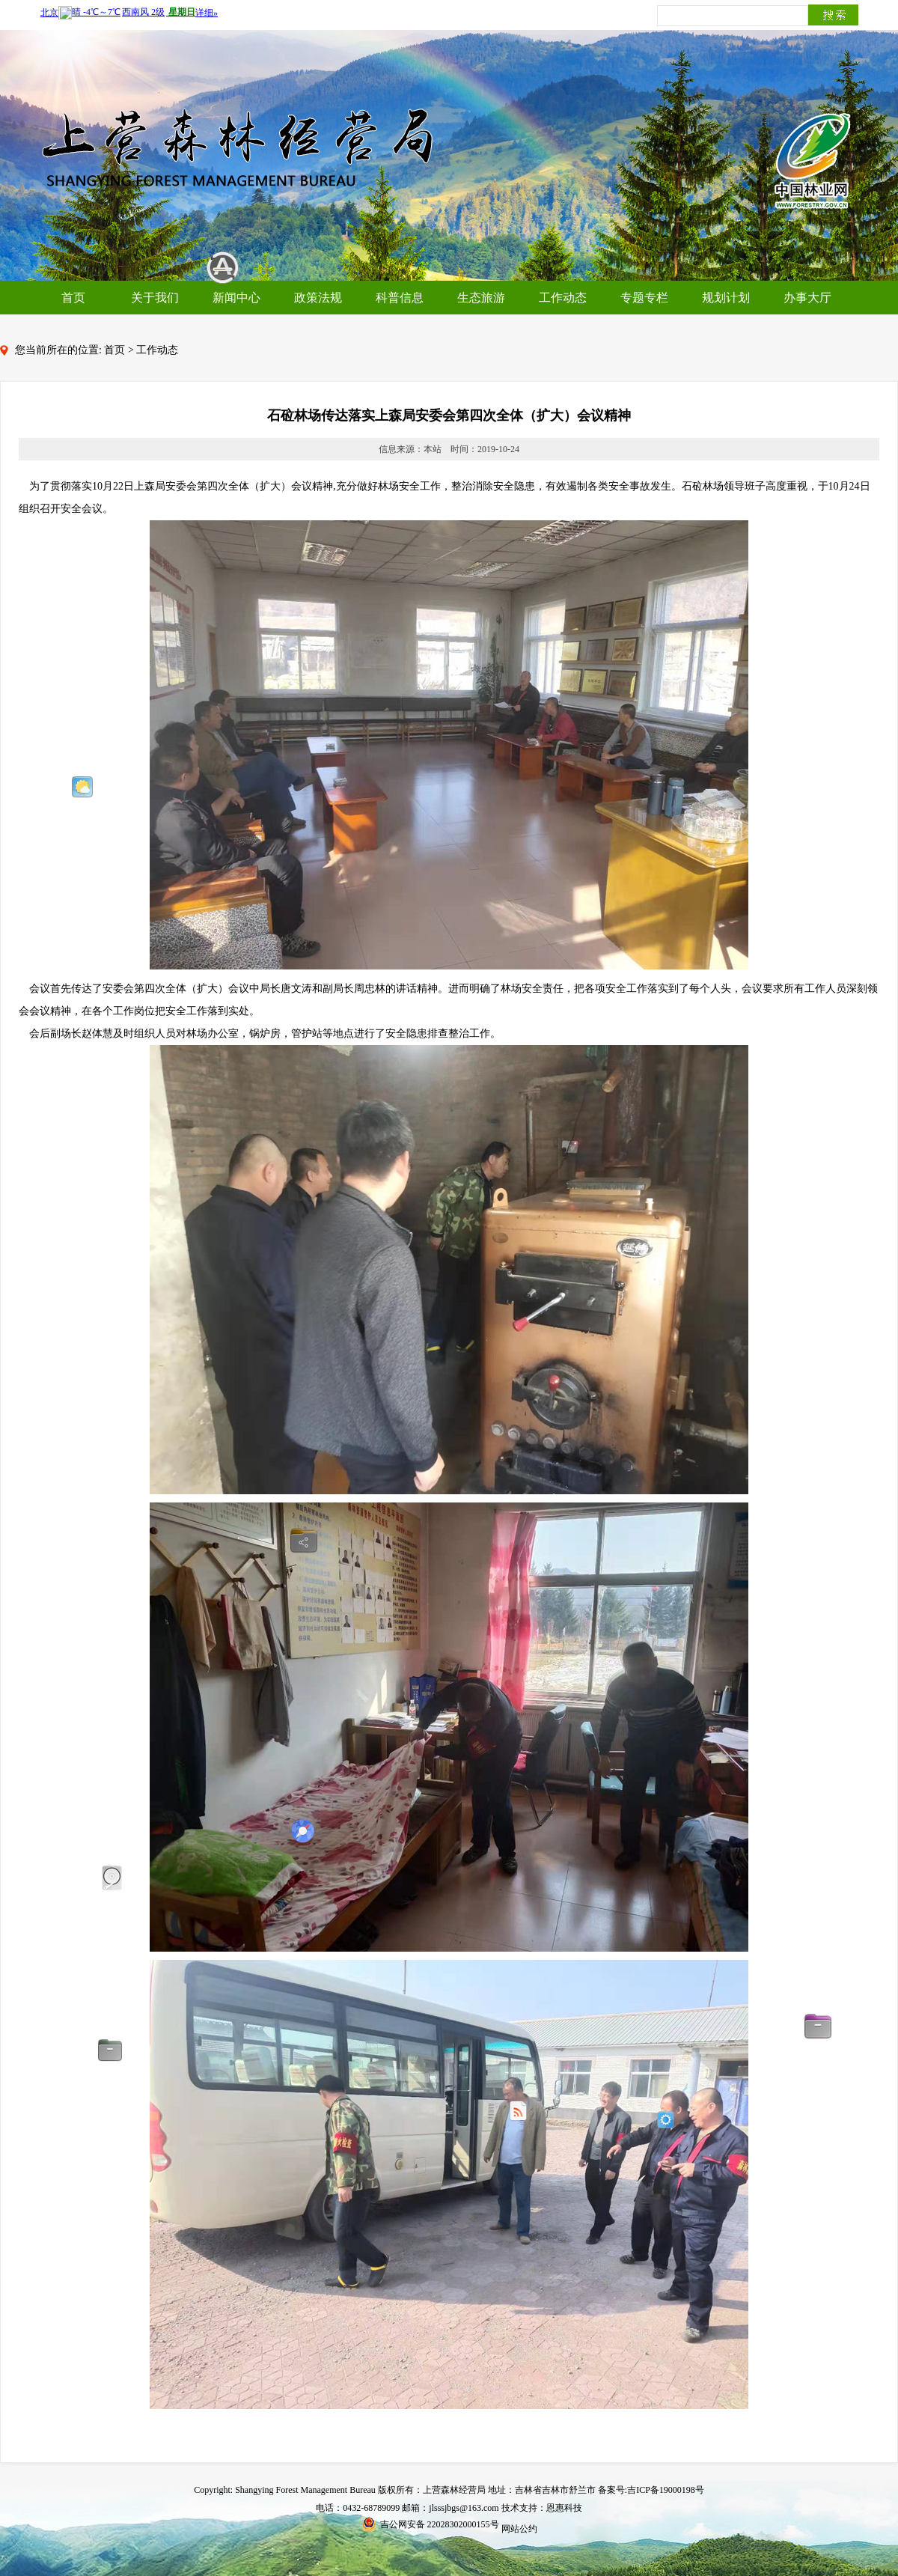  I want to click on open the file manager application, so click(110, 2050).